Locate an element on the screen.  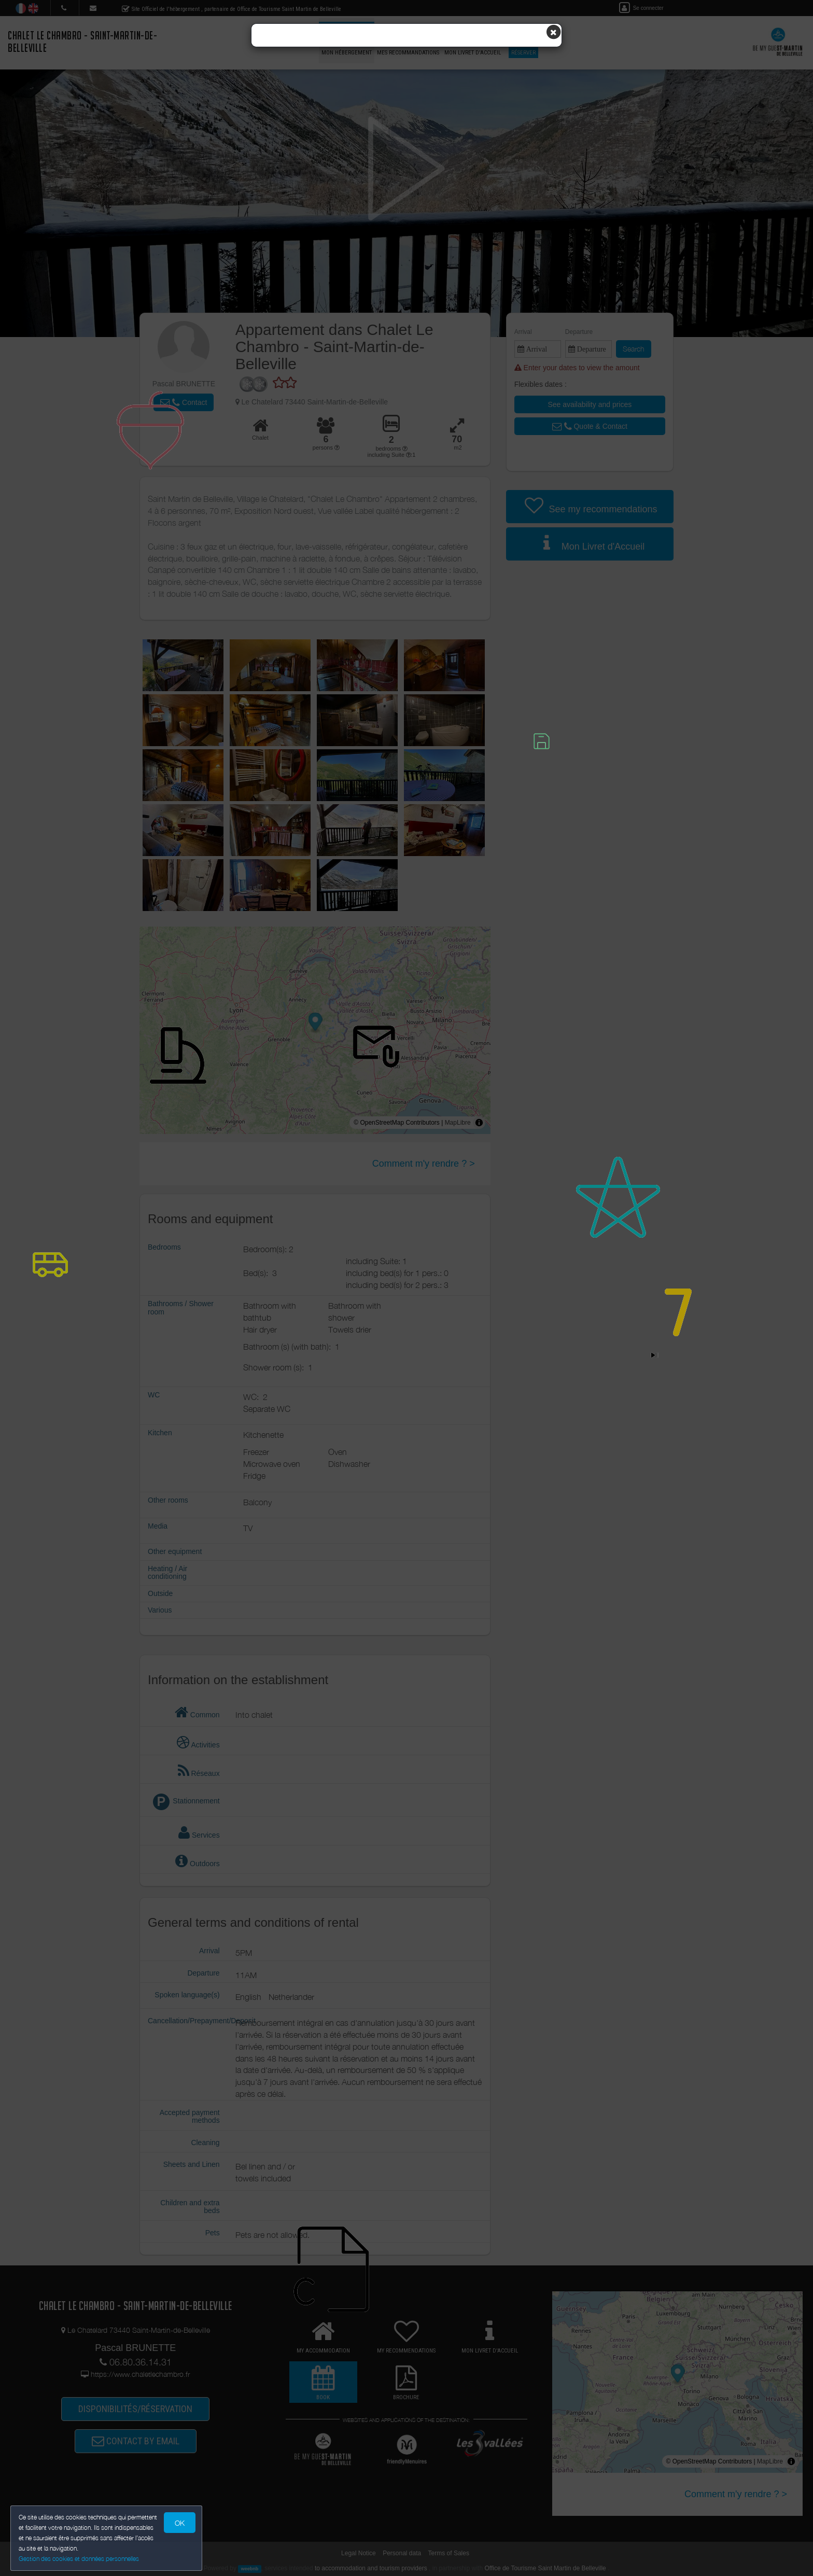
access research or lab tools is located at coordinates (178, 1057).